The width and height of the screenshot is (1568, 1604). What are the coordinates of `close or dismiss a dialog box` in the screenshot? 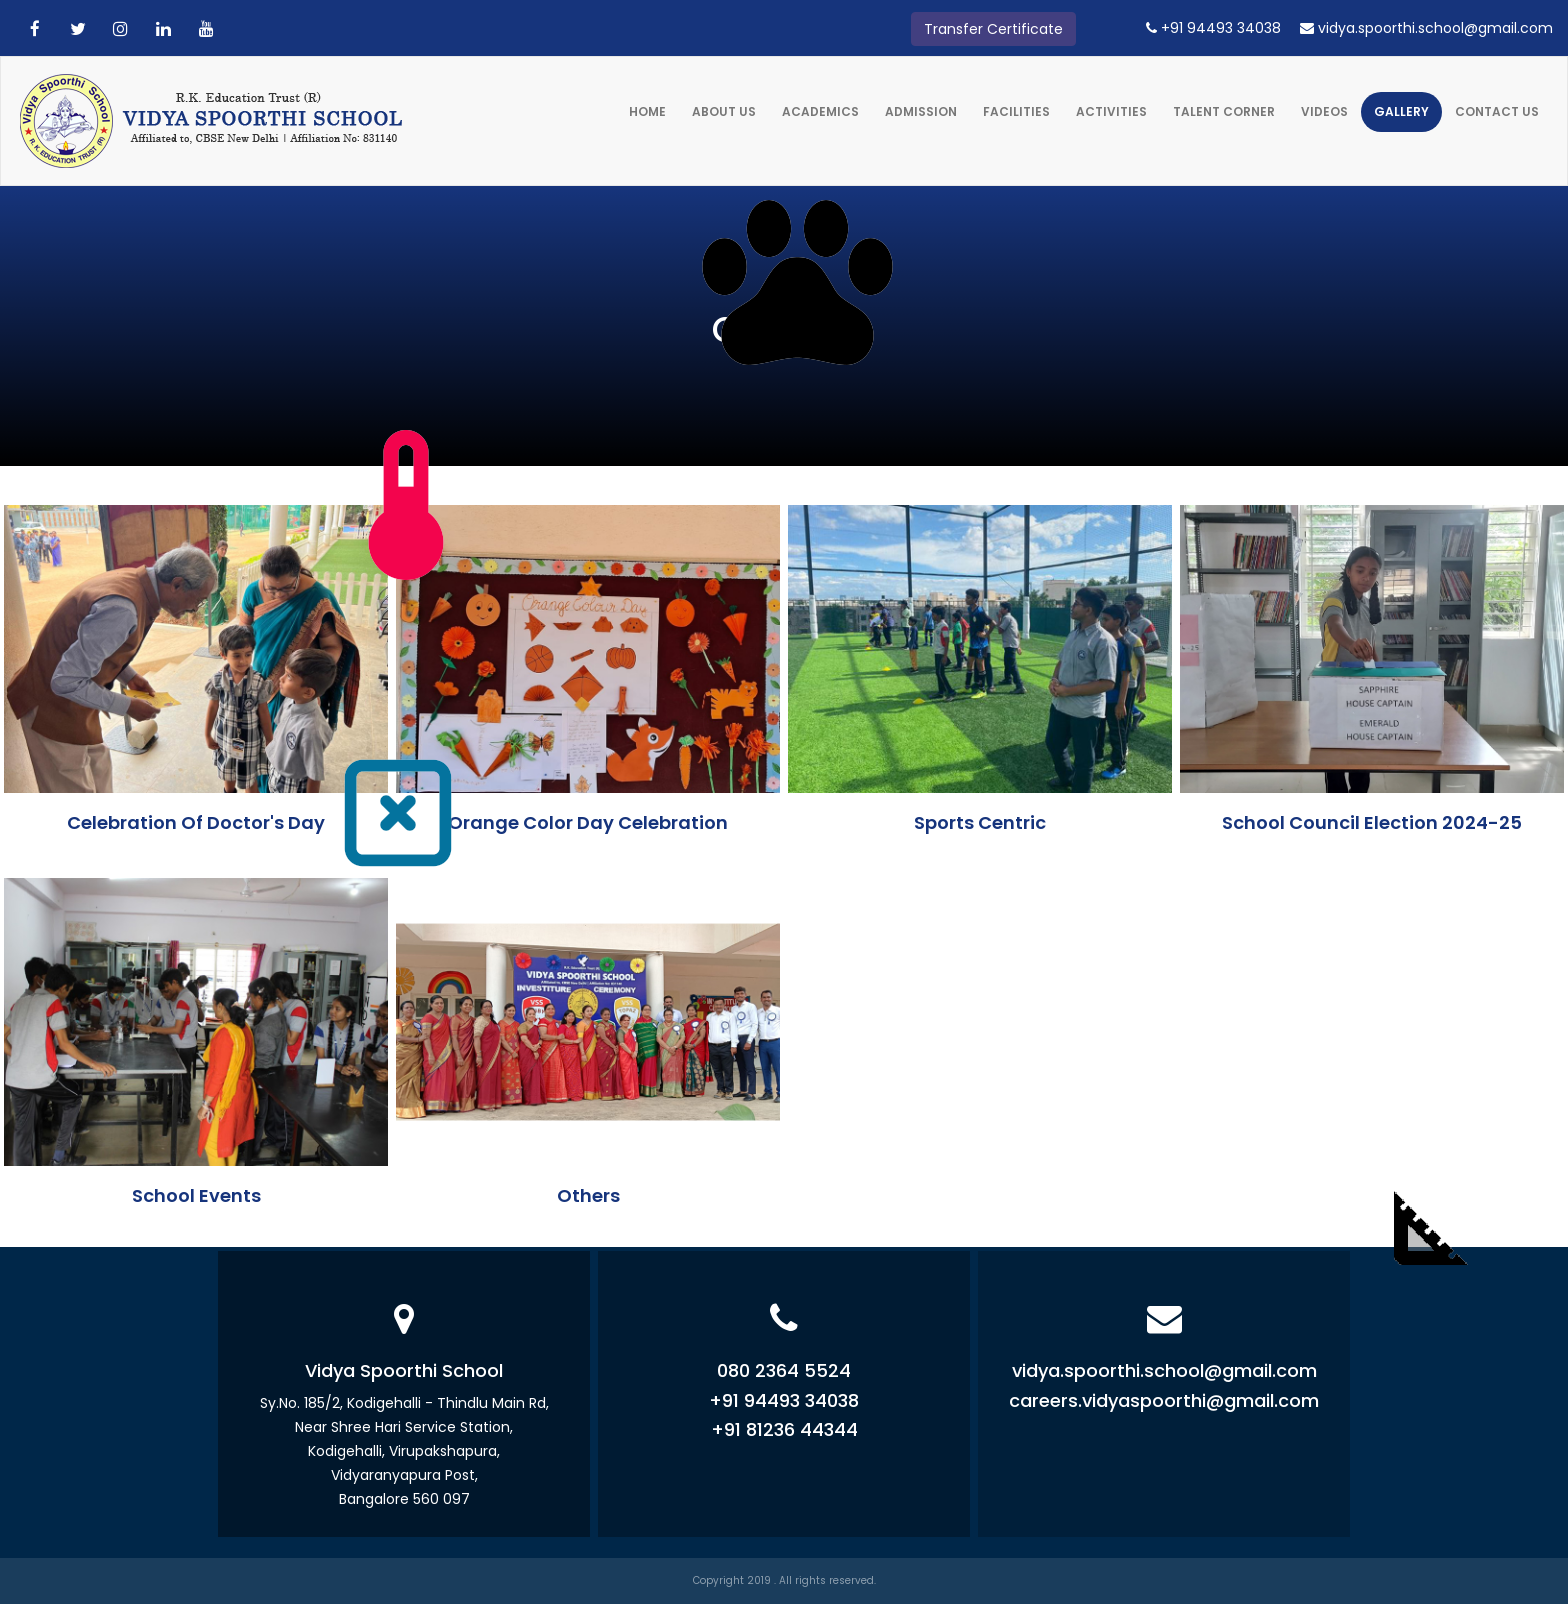 It's located at (398, 813).